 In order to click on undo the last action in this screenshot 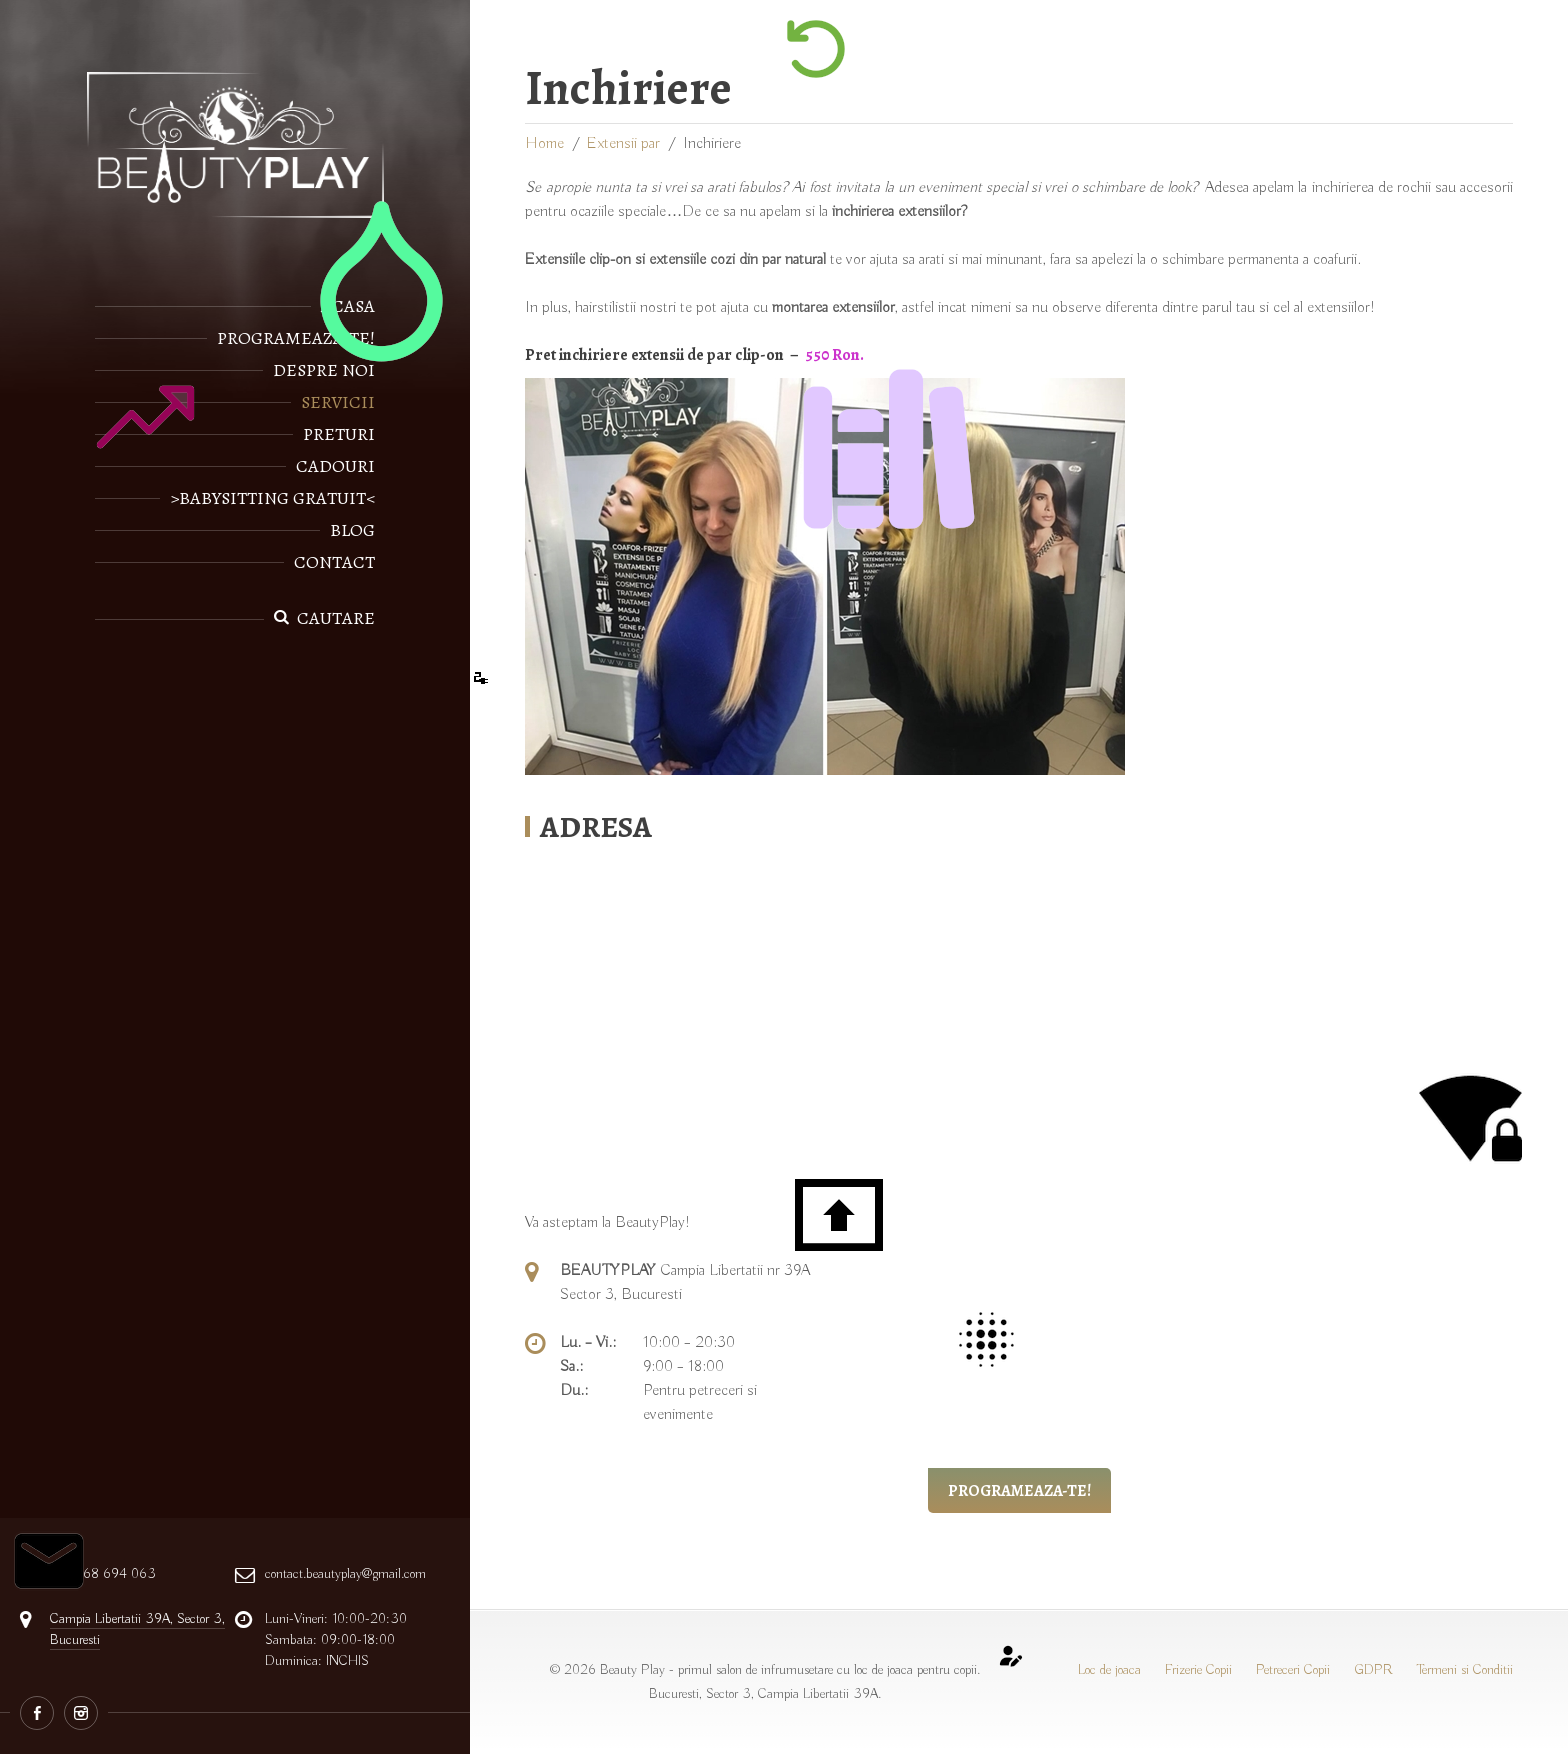, I will do `click(816, 49)`.